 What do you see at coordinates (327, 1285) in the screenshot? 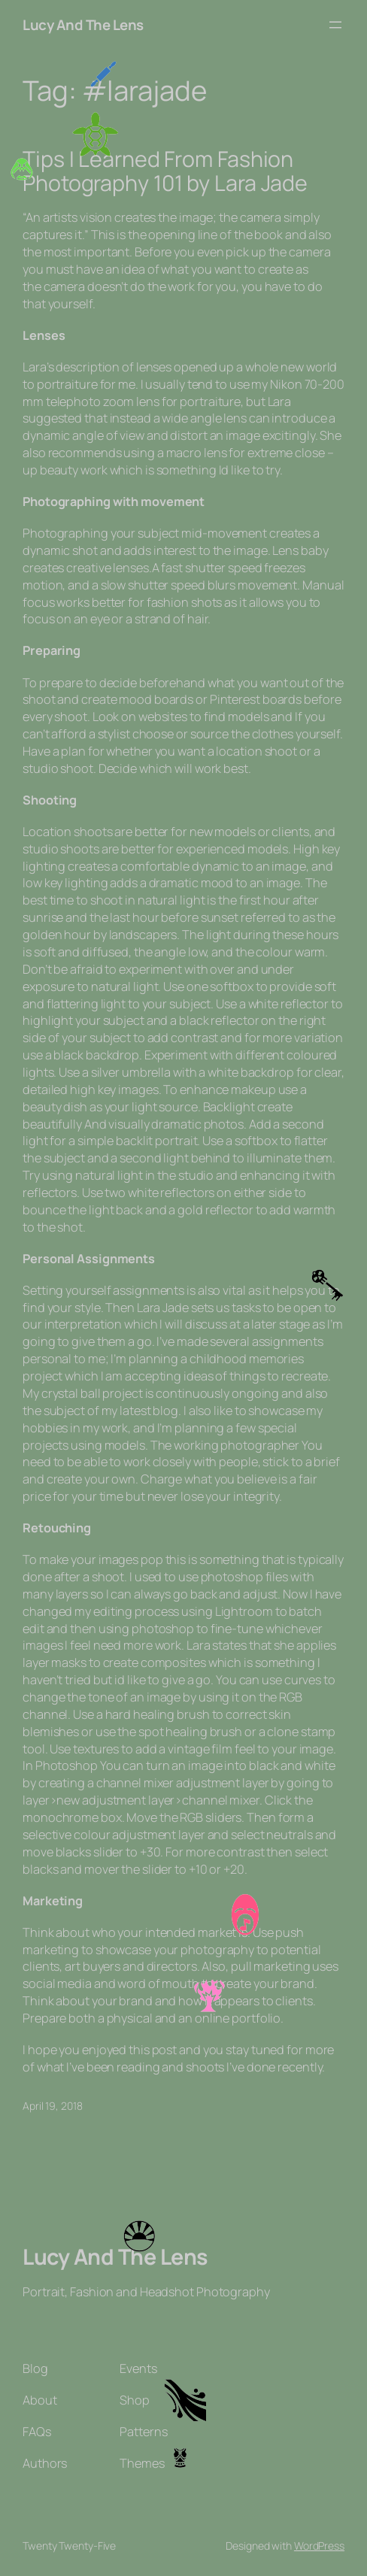
I see `access master or admin permissions` at bounding box center [327, 1285].